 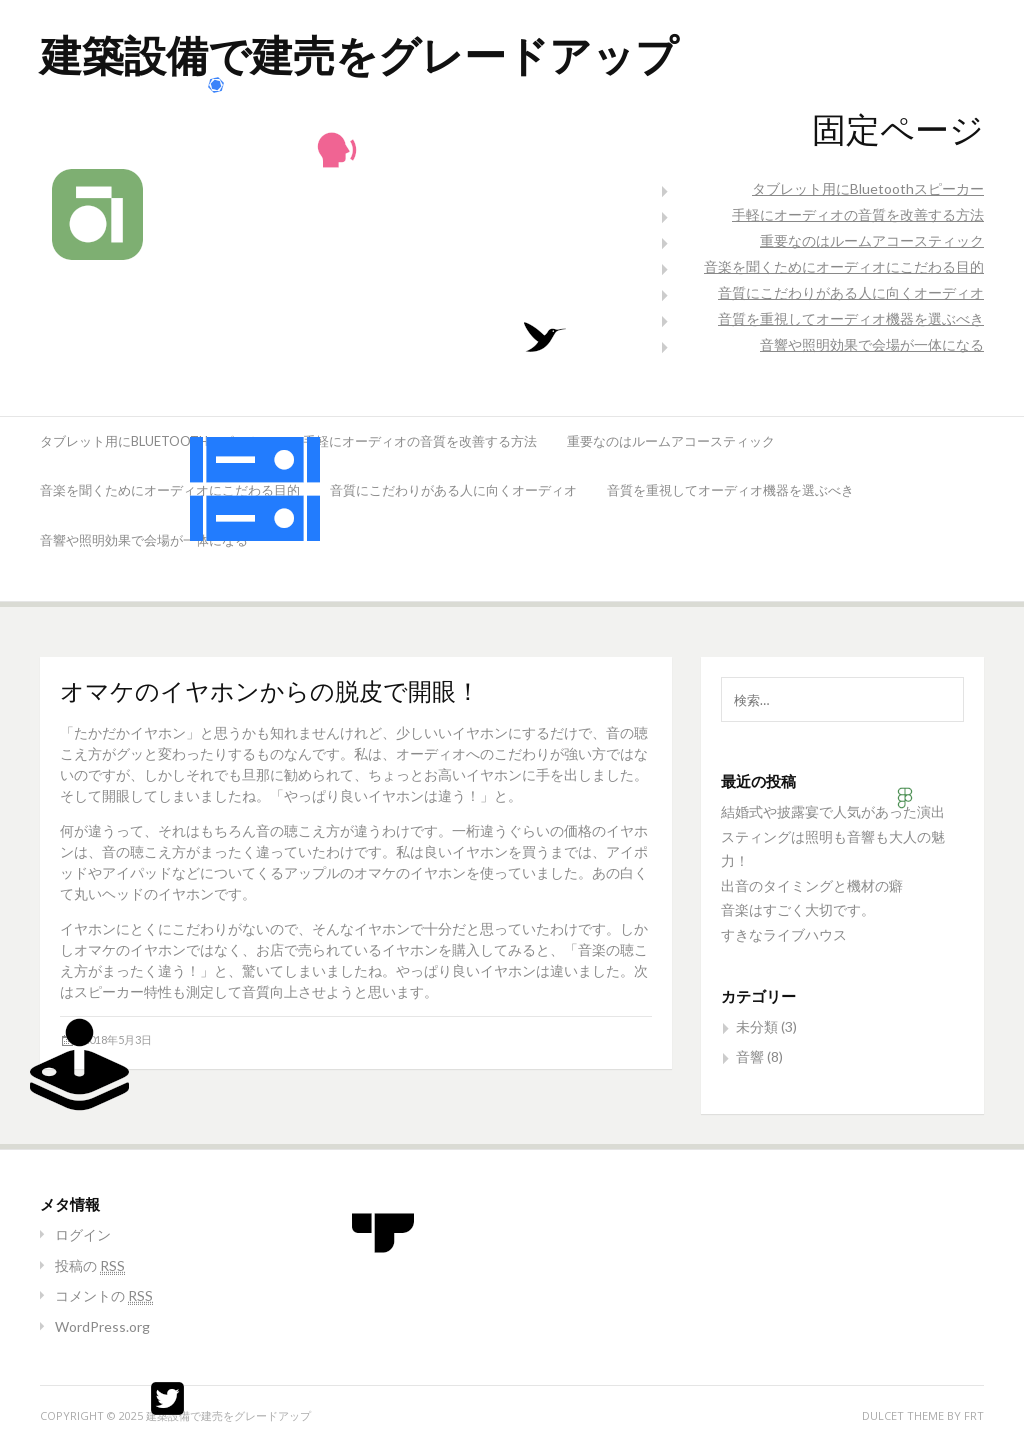 I want to click on google cloud storage service logo, so click(x=255, y=489).